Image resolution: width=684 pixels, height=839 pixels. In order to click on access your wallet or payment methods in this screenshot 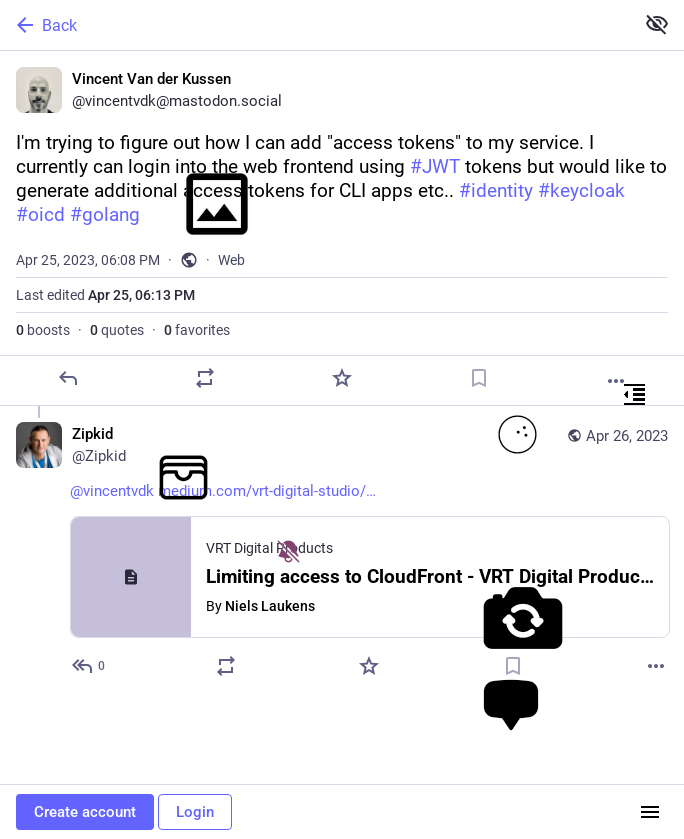, I will do `click(183, 477)`.